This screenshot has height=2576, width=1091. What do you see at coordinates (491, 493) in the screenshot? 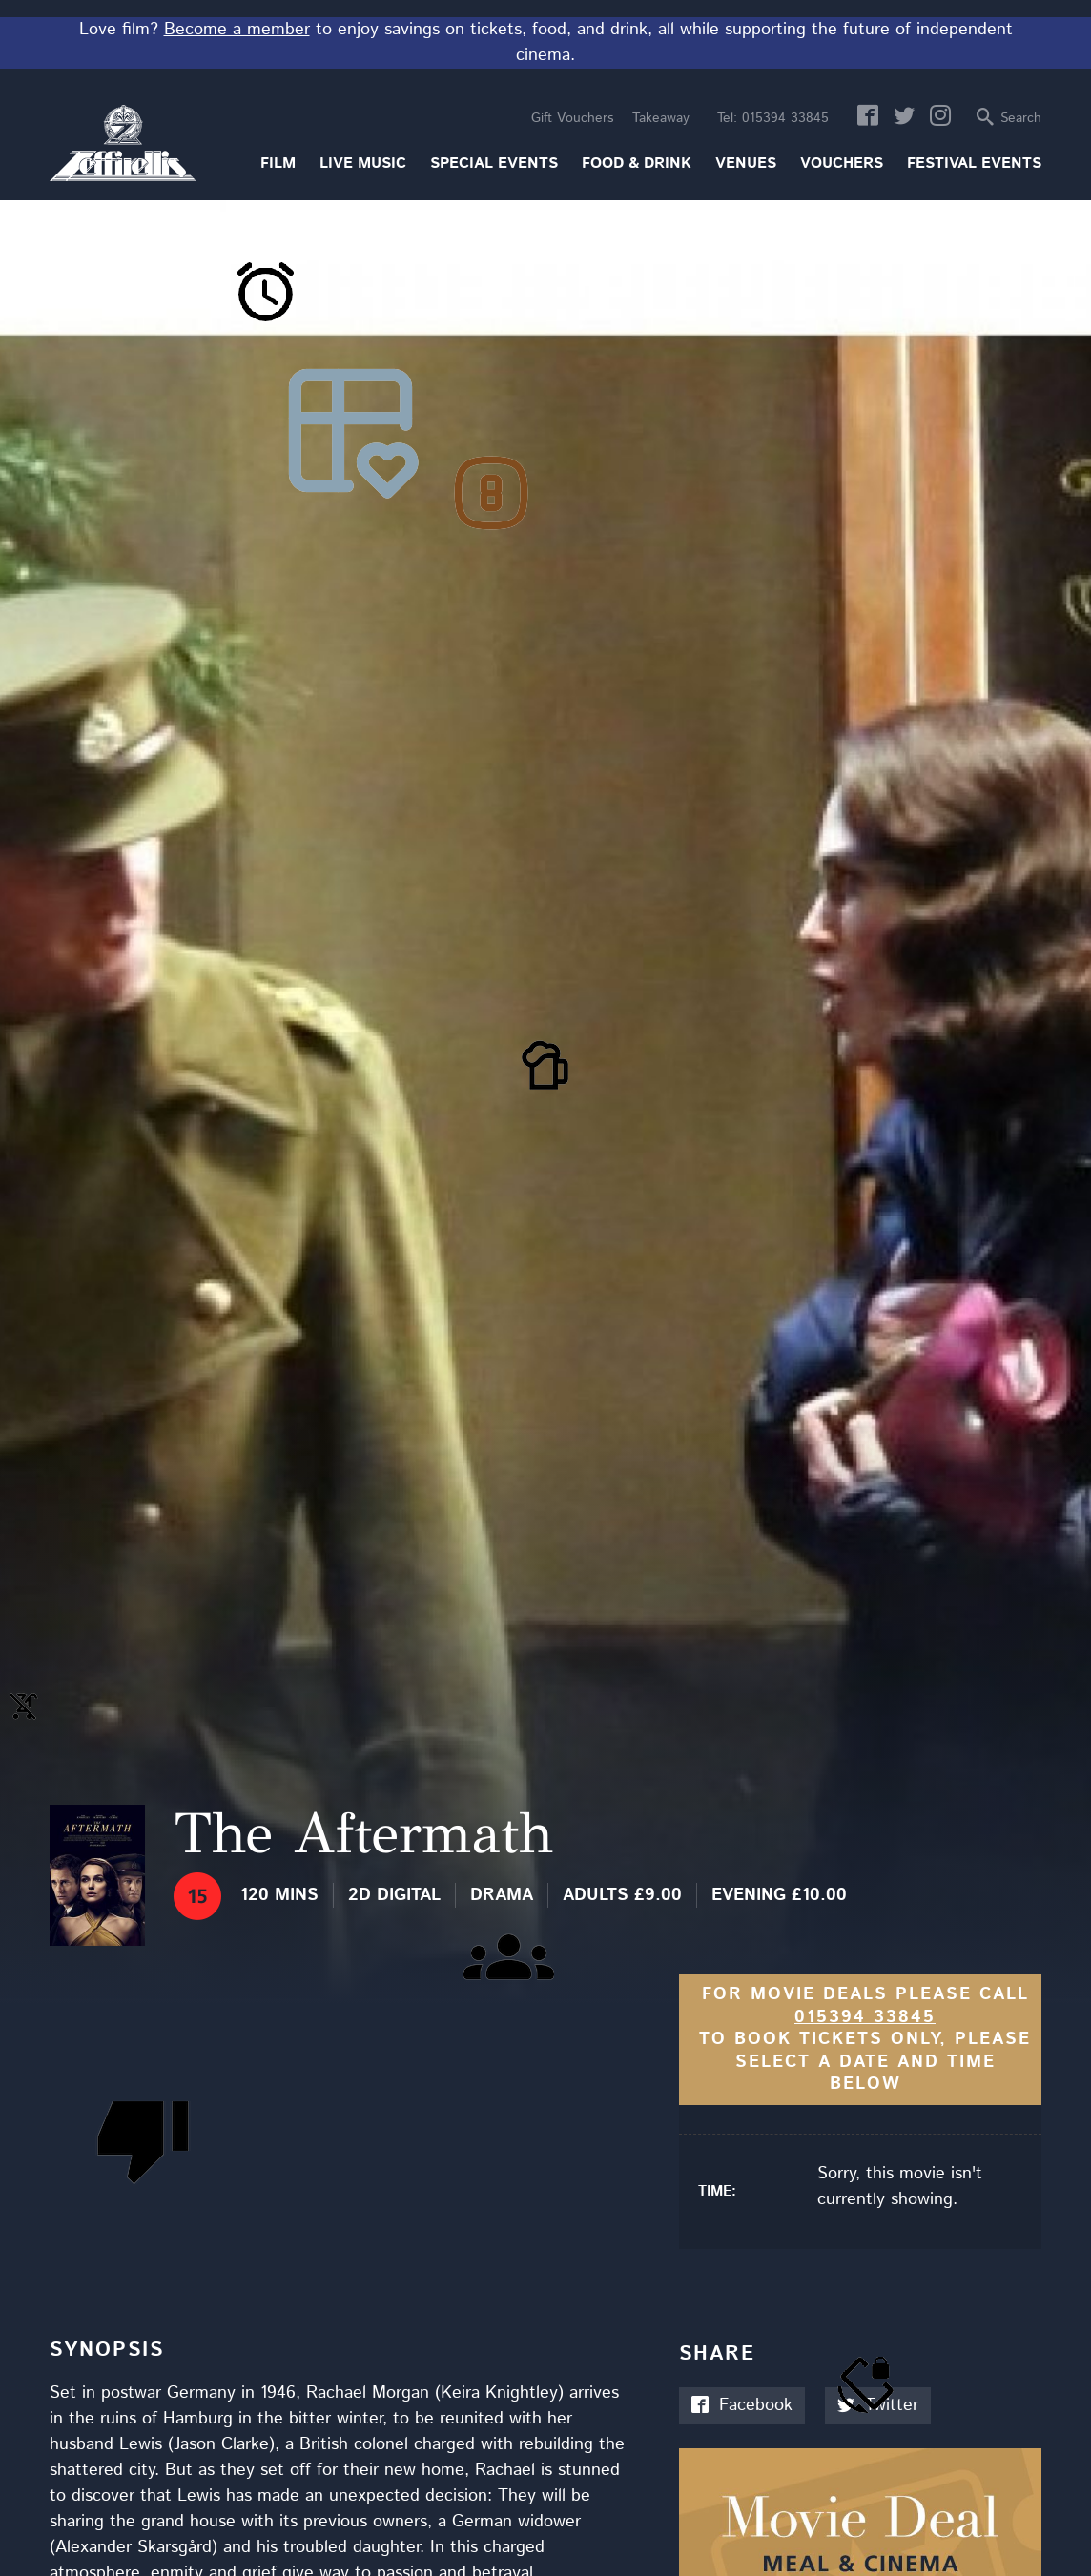
I see `indicates item number 8 in a list or sequence` at bounding box center [491, 493].